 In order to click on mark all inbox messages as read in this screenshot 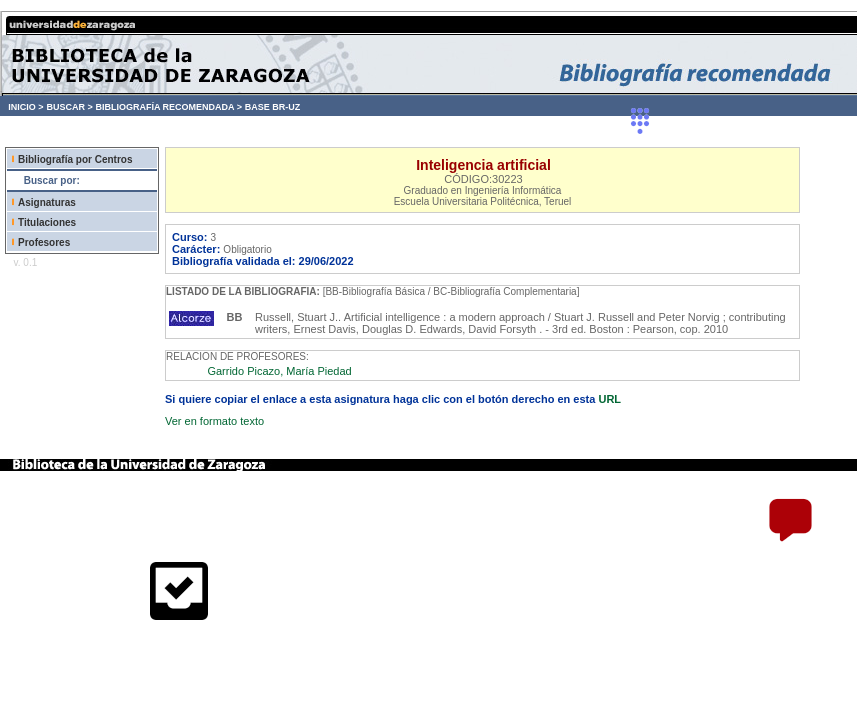, I will do `click(179, 591)`.